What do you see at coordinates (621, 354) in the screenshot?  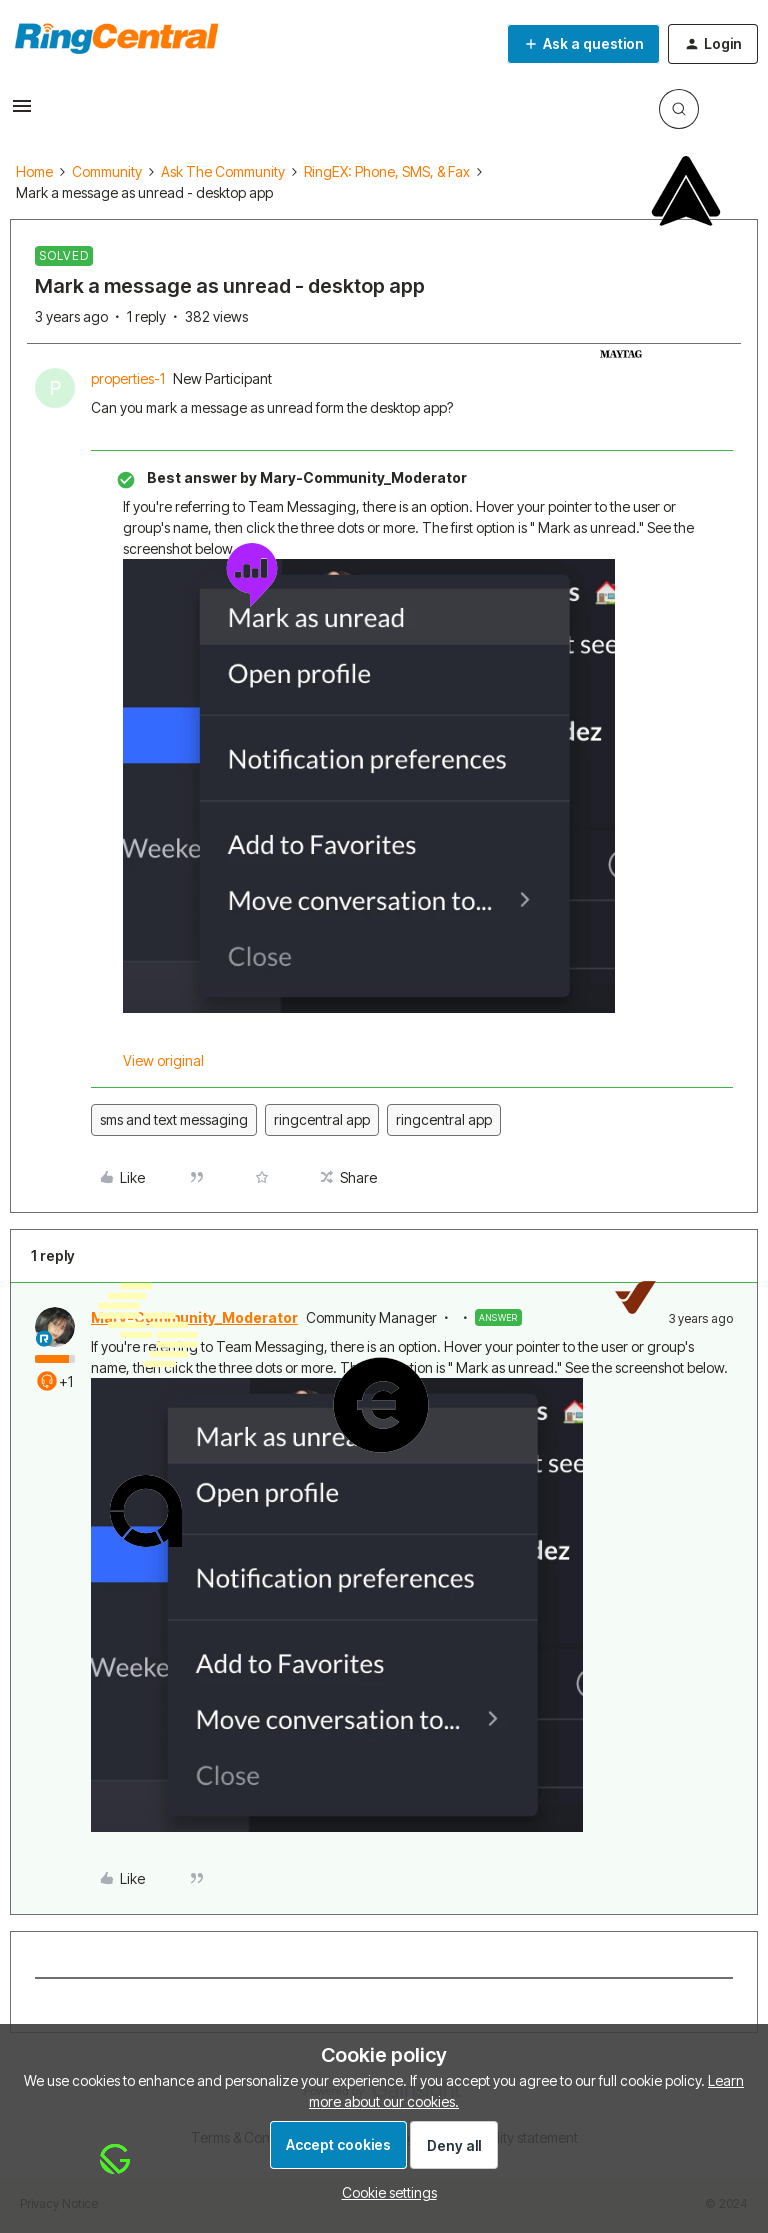 I see `maytag brand logo` at bounding box center [621, 354].